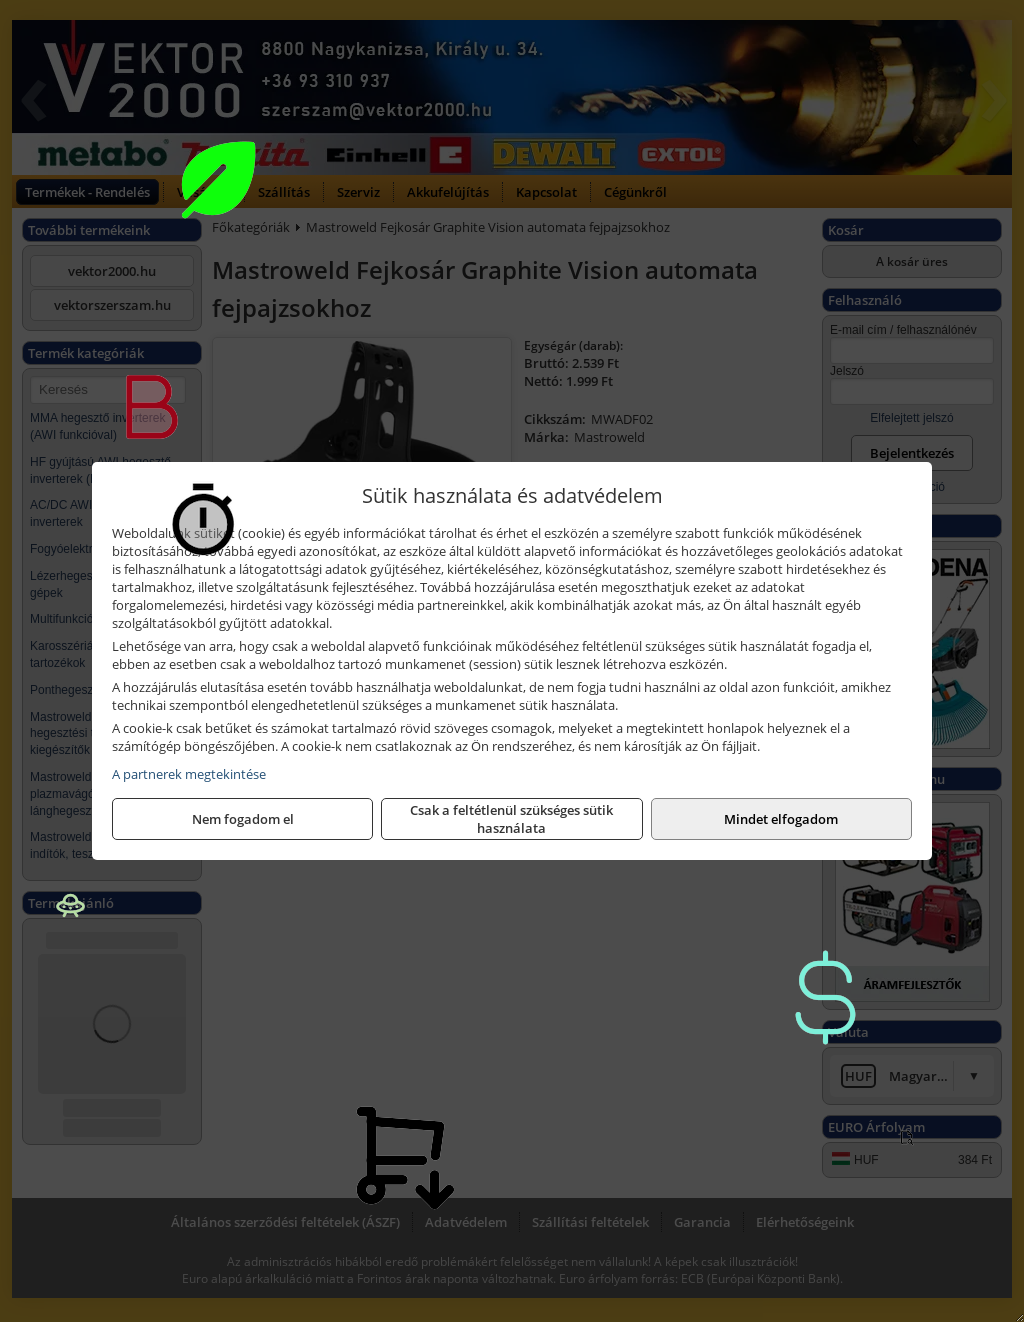  I want to click on apply bold formatting to selected text, so click(147, 408).